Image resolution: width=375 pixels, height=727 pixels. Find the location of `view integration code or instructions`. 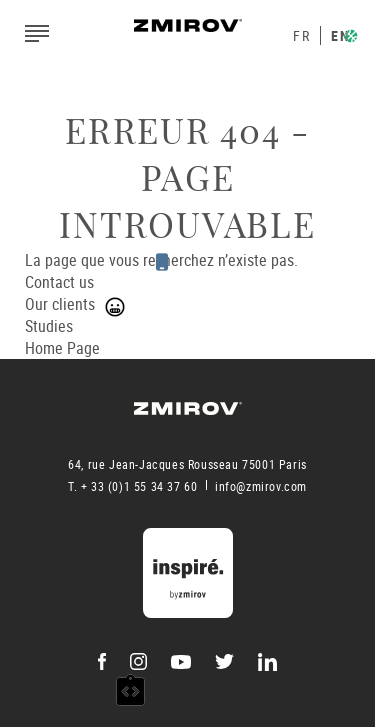

view integration code or instructions is located at coordinates (130, 691).